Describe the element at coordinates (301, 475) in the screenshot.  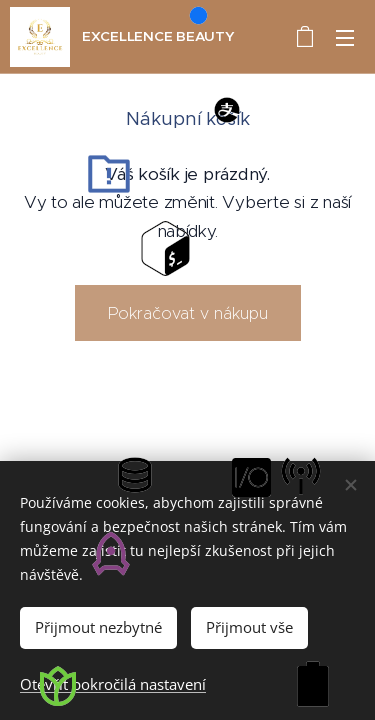
I see `start a live broadcast or stream` at that location.